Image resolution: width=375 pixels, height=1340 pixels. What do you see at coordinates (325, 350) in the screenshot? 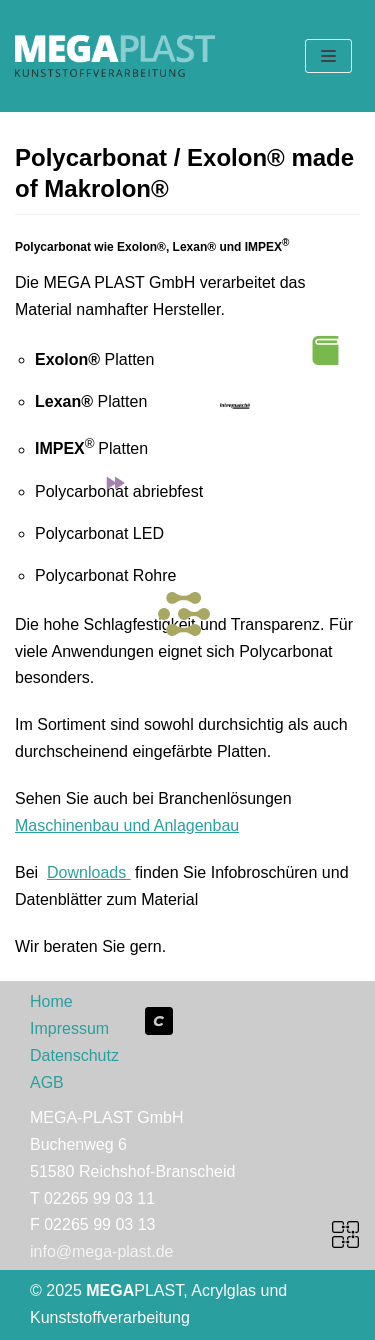
I see `open your library or reading list` at bounding box center [325, 350].